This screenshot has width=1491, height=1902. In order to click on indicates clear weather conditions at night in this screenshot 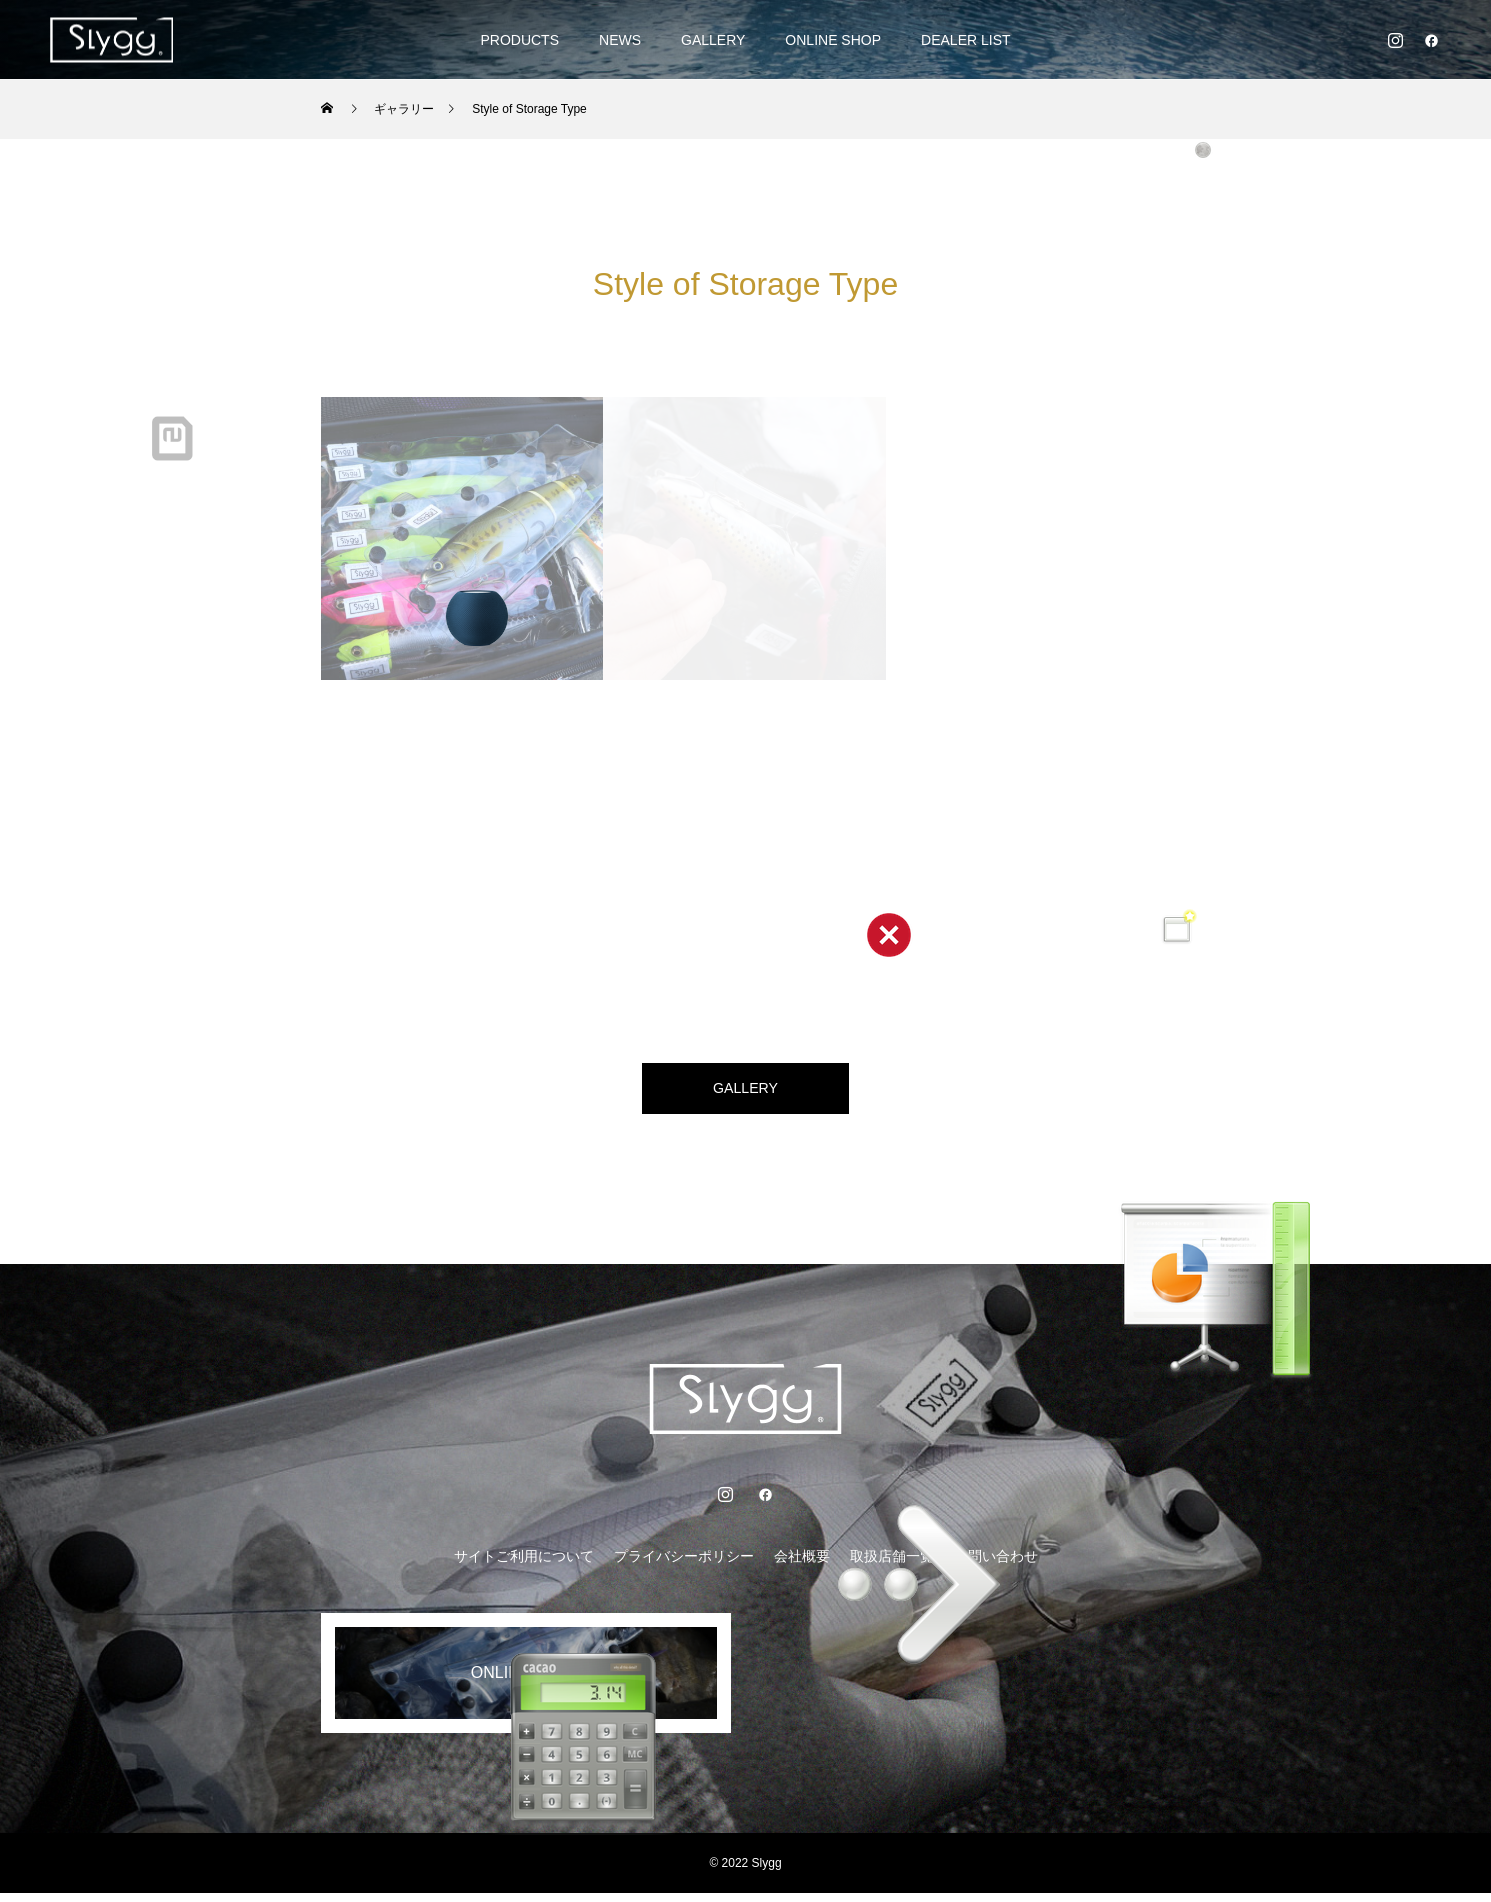, I will do `click(1203, 150)`.